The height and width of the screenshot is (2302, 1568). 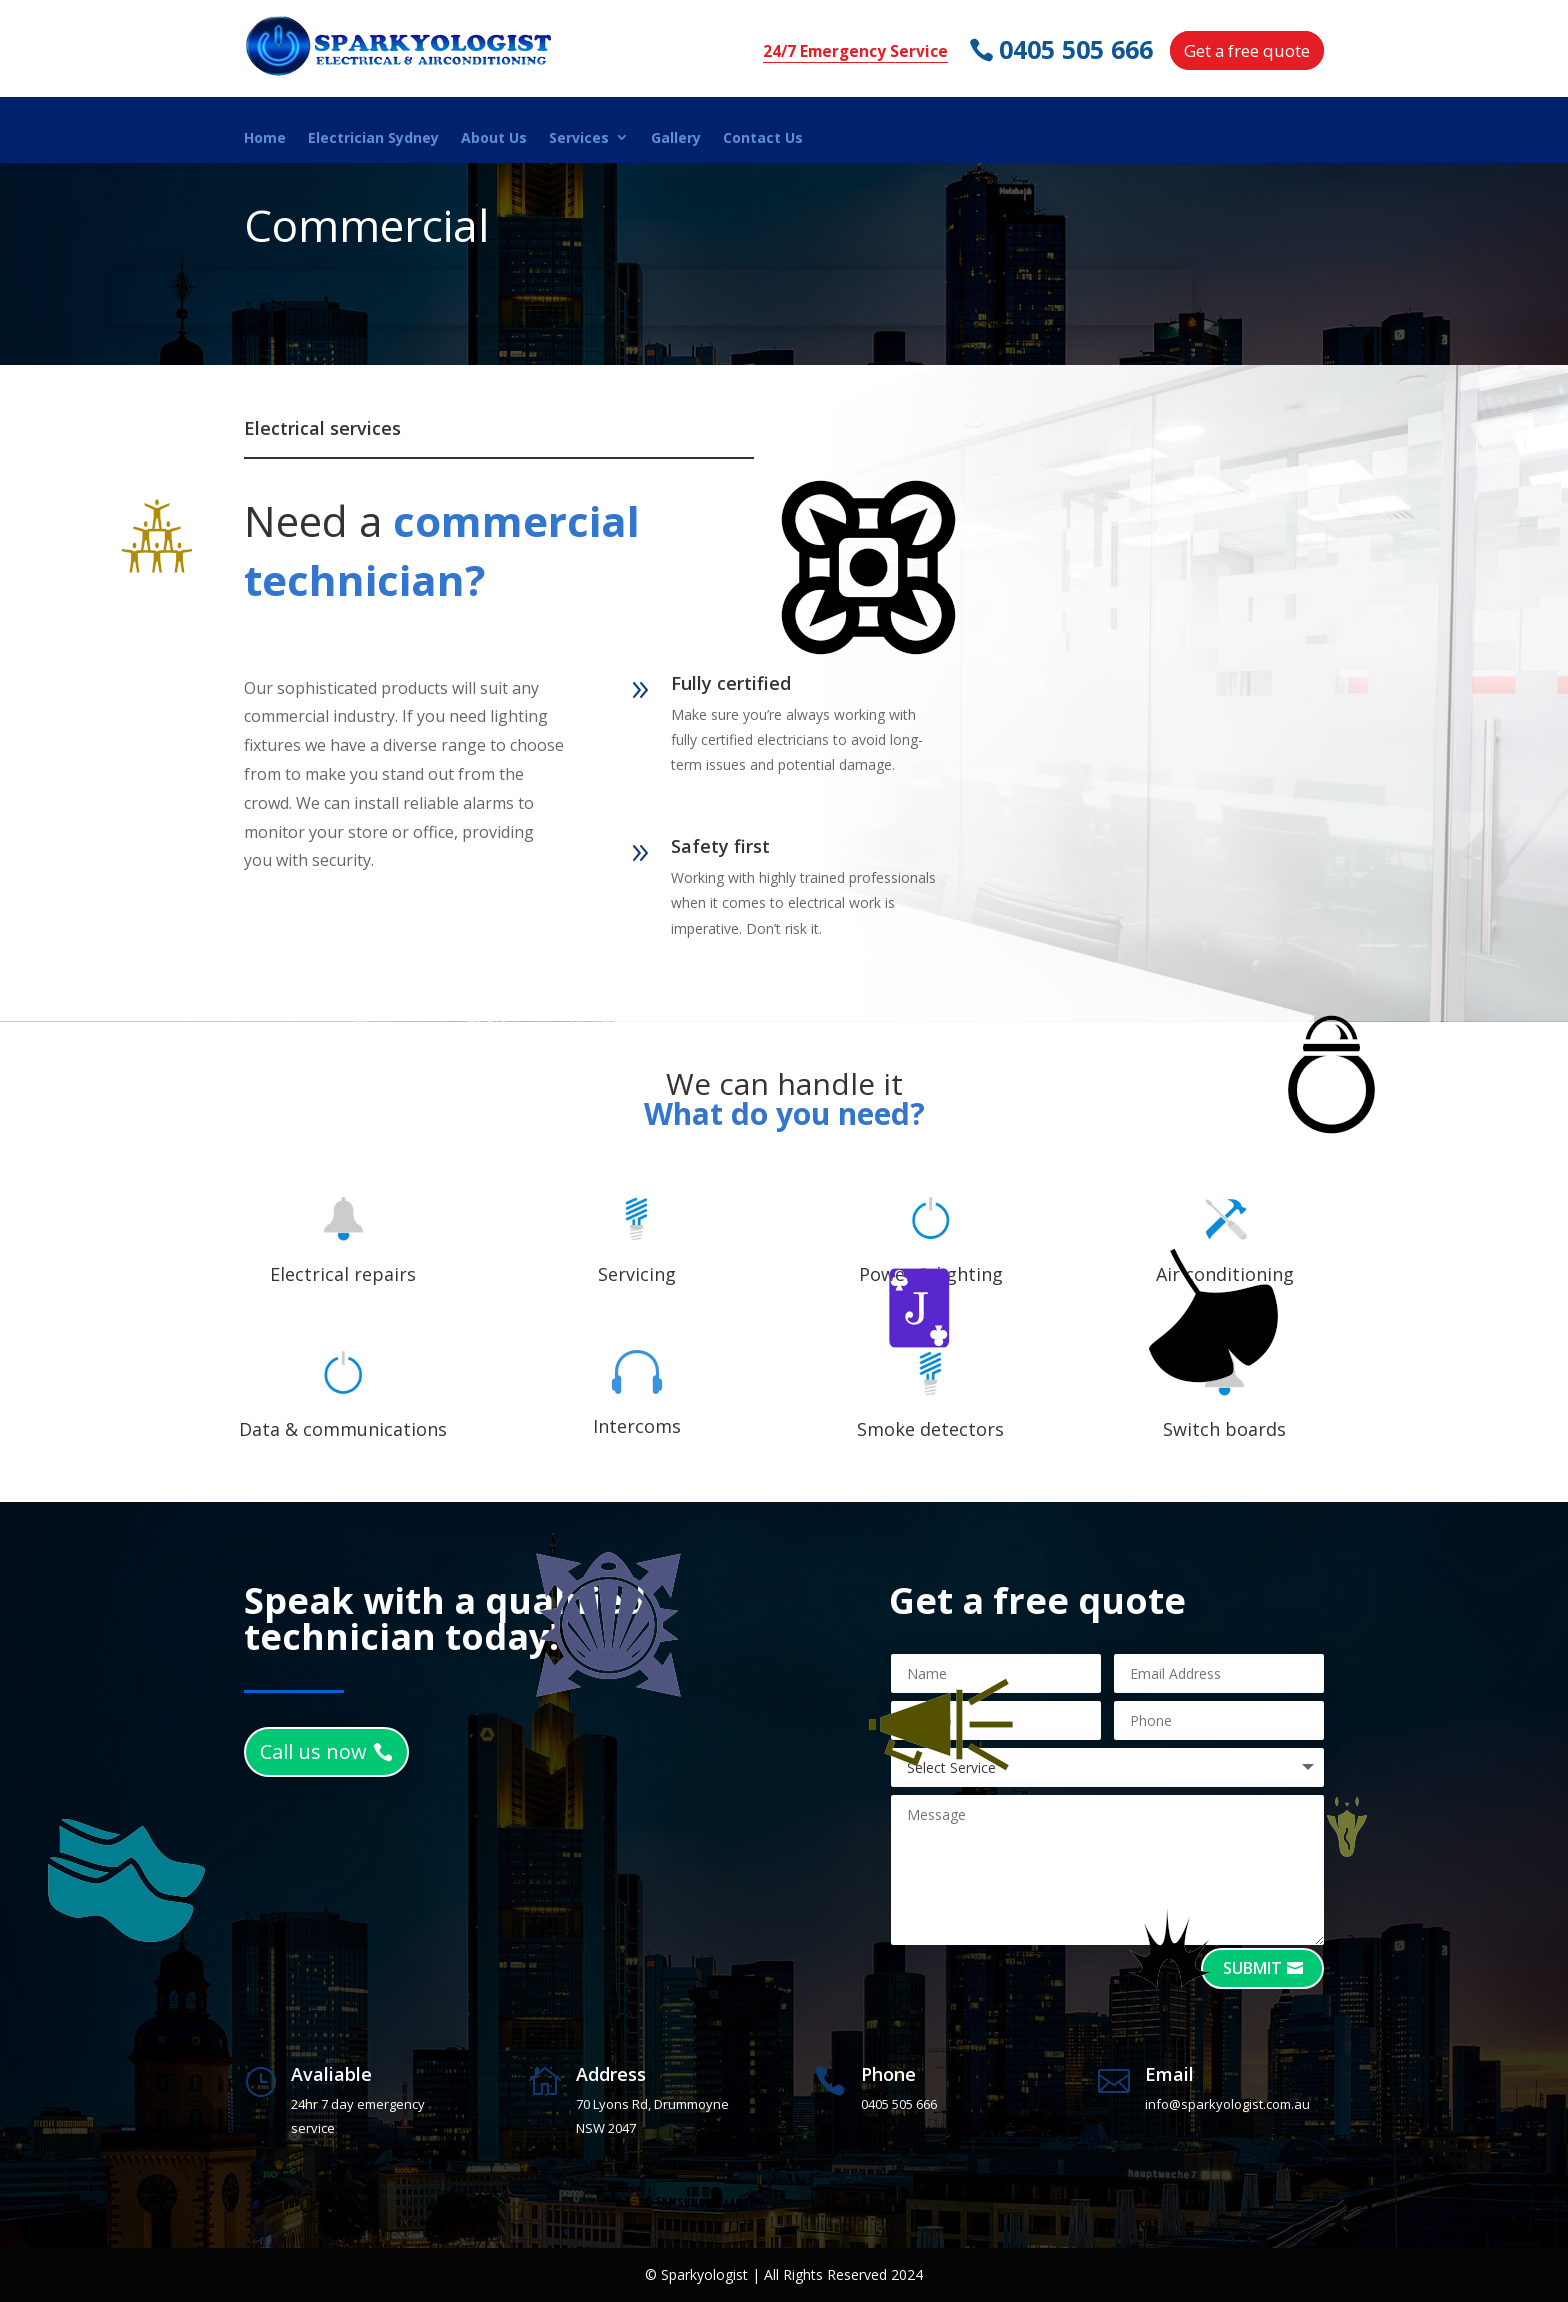 I want to click on nature or botanical category indicator, so click(x=1213, y=1315).